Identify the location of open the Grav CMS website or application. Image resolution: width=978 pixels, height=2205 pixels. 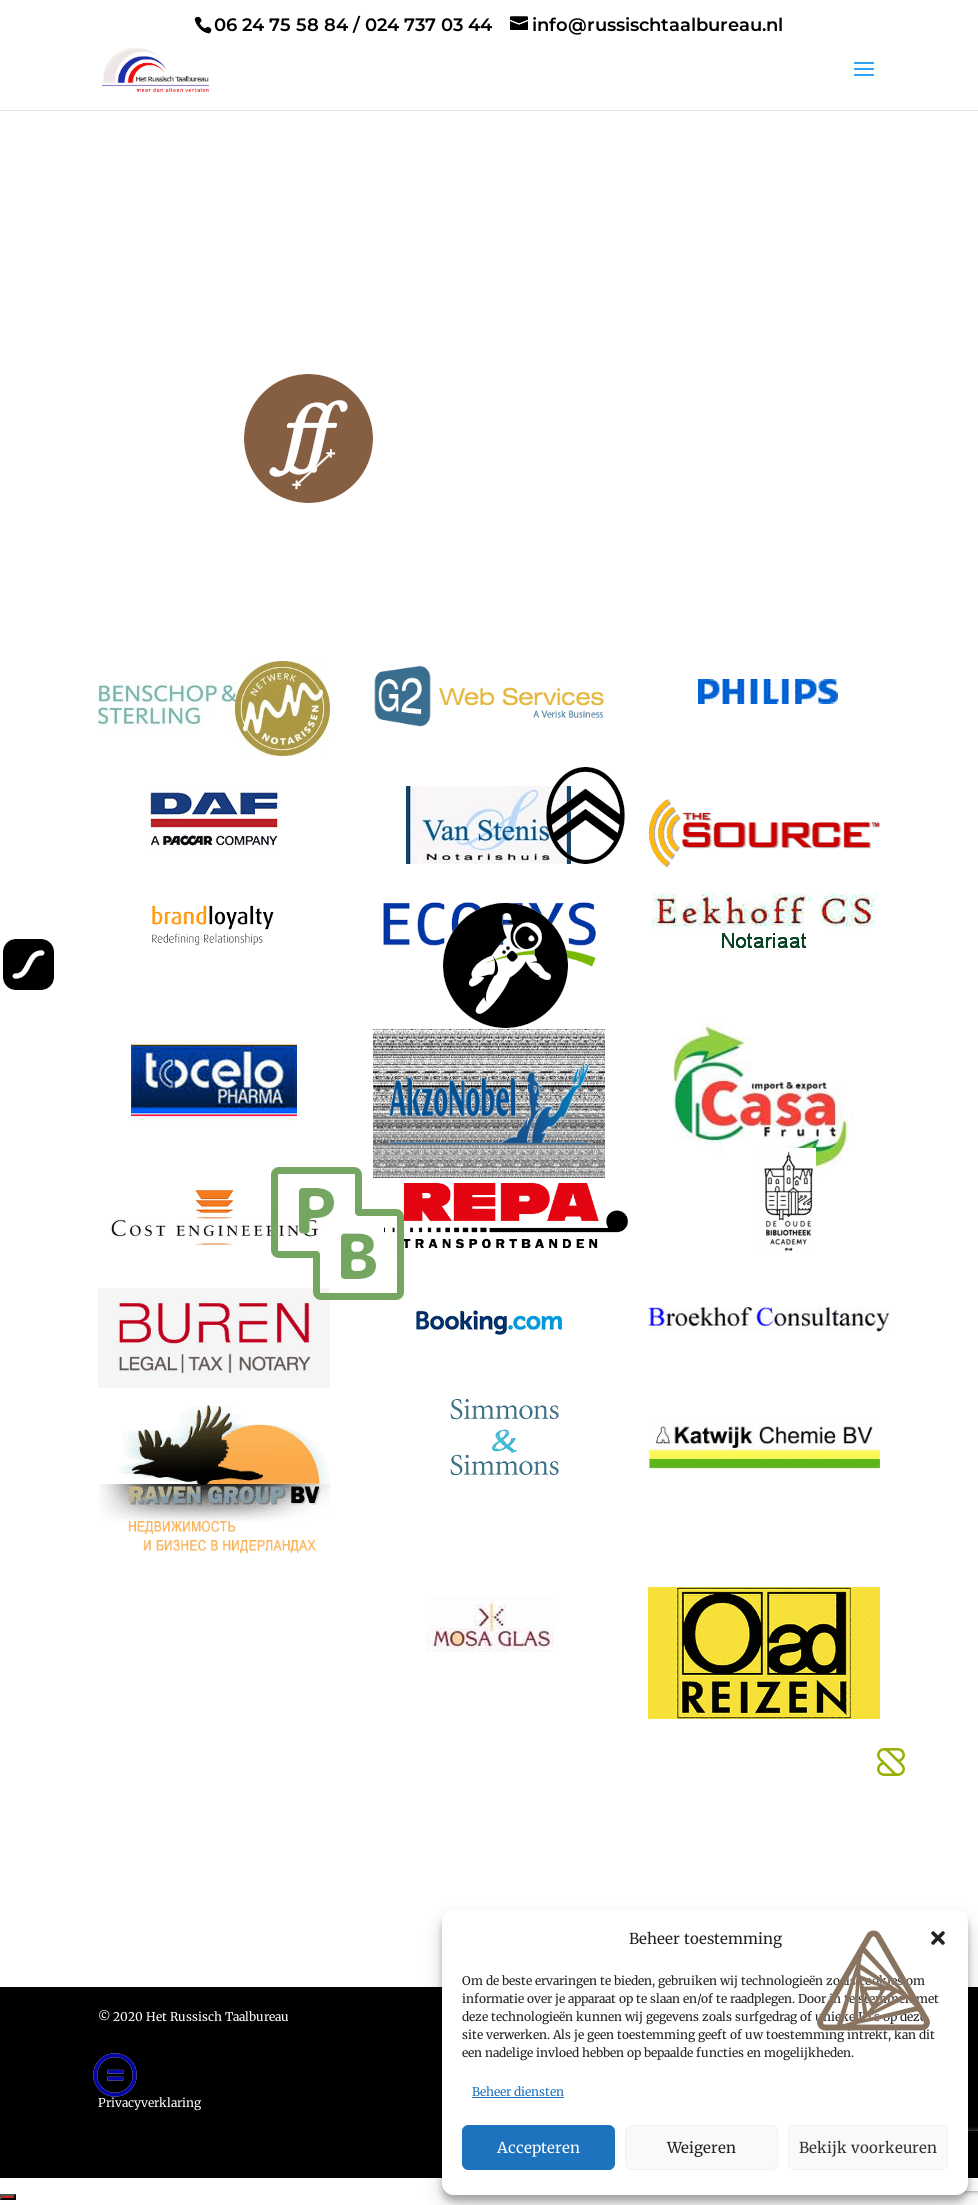
(505, 965).